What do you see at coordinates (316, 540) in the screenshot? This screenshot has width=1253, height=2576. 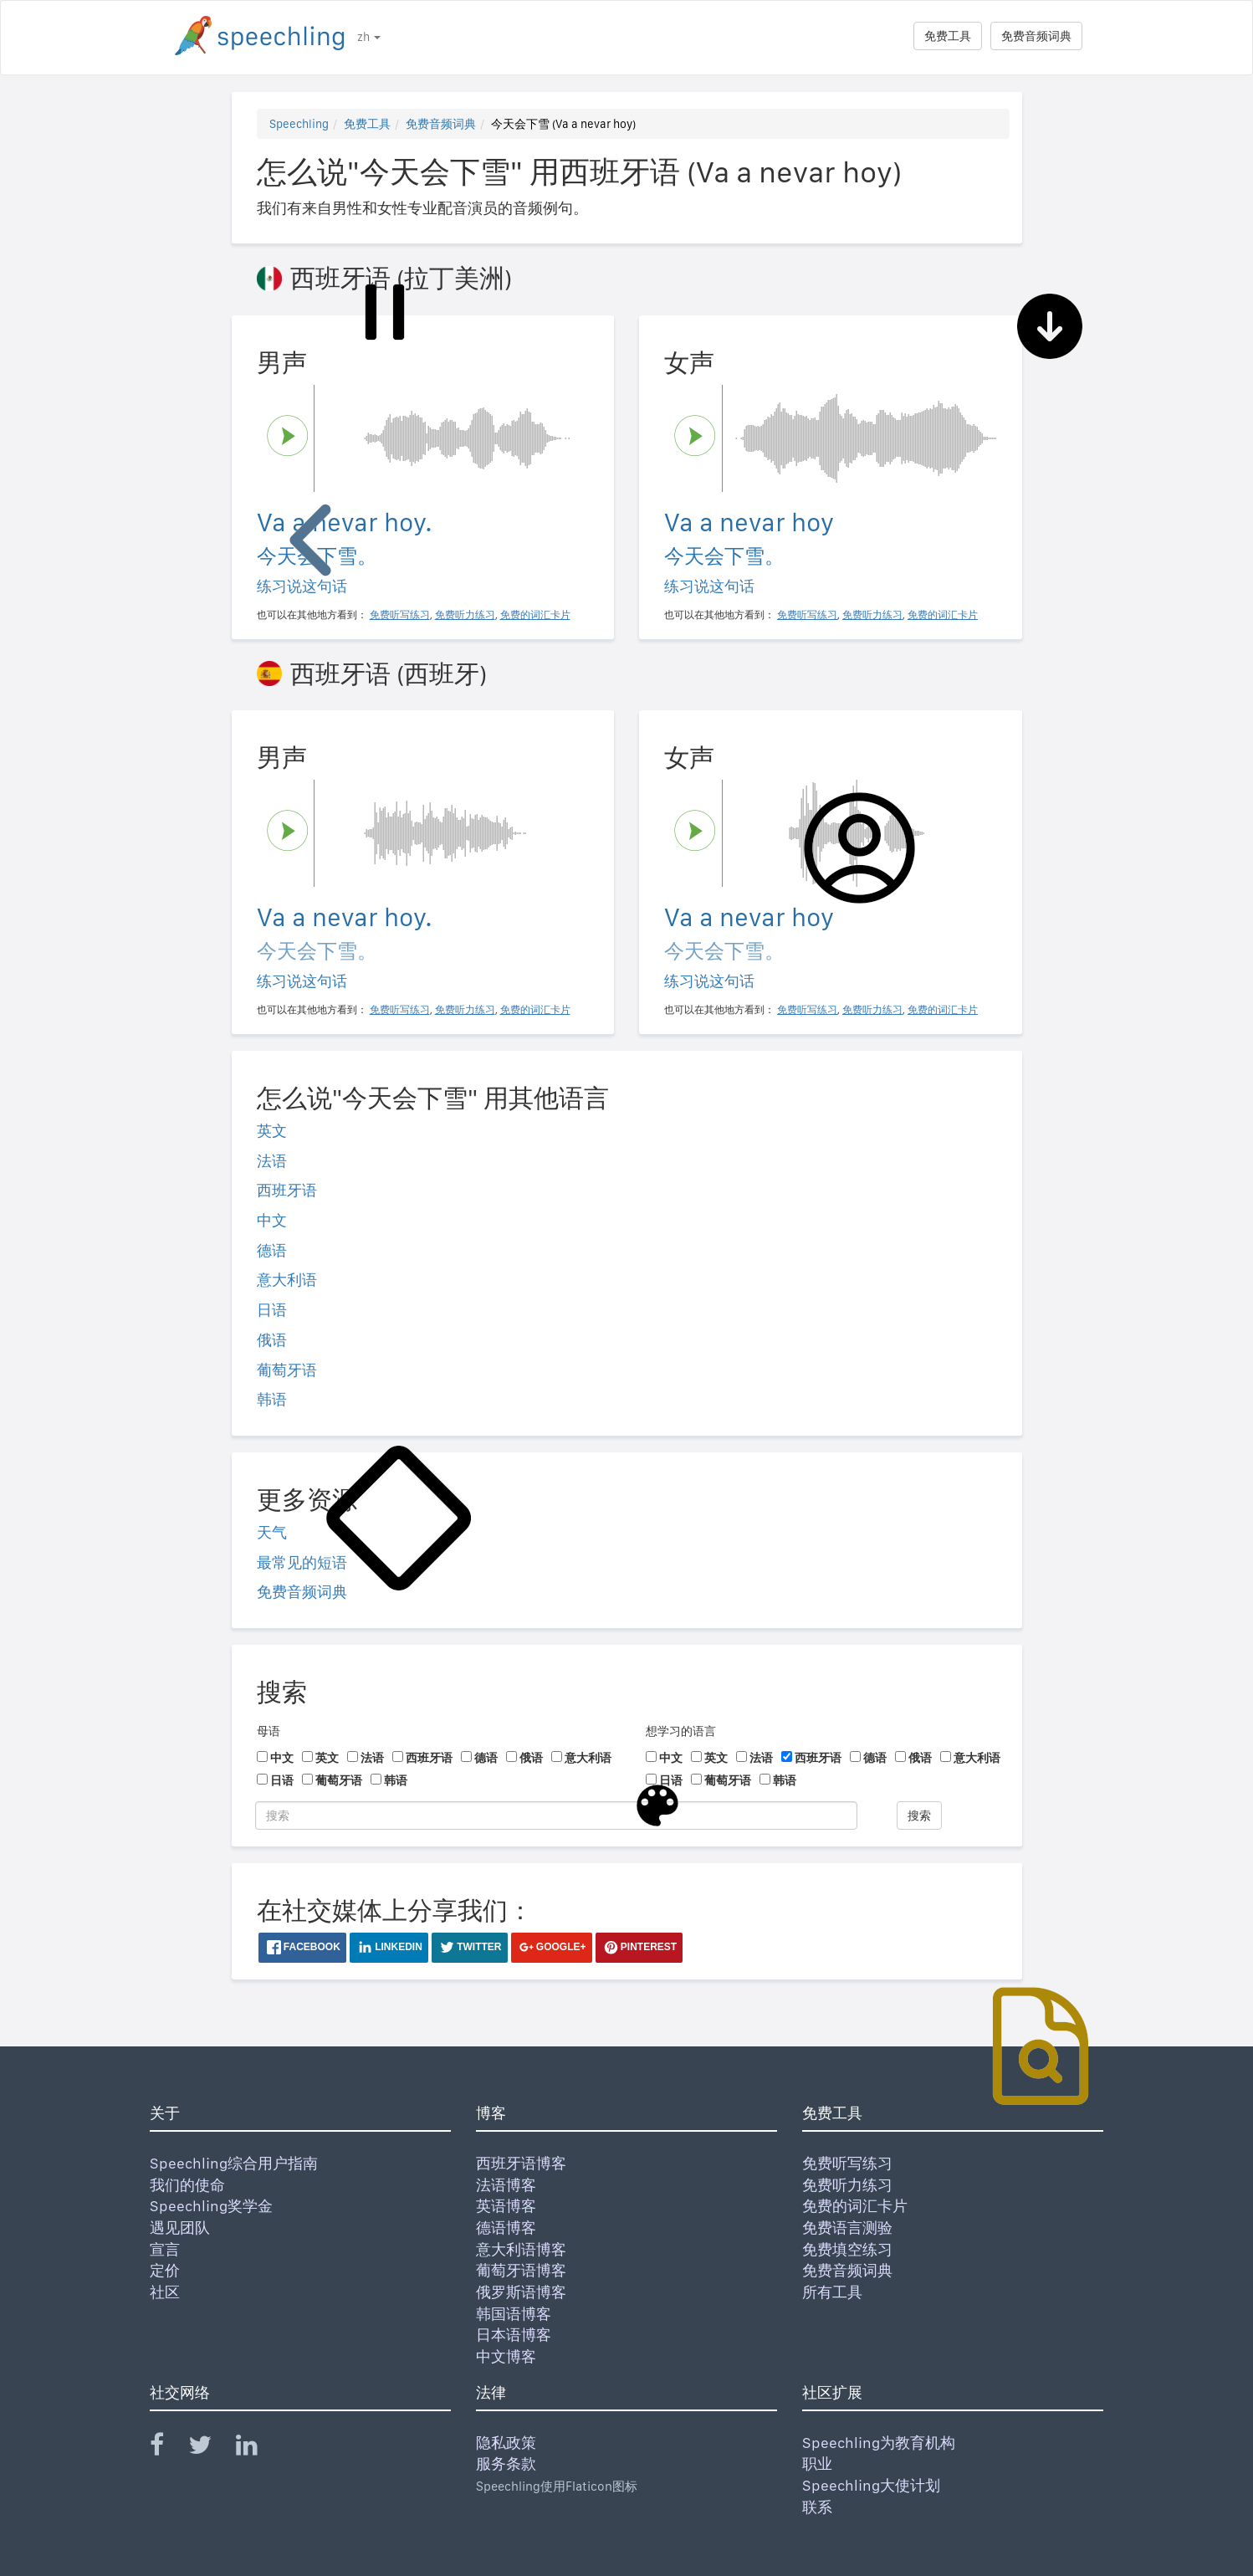 I see `go back to the previous page` at bounding box center [316, 540].